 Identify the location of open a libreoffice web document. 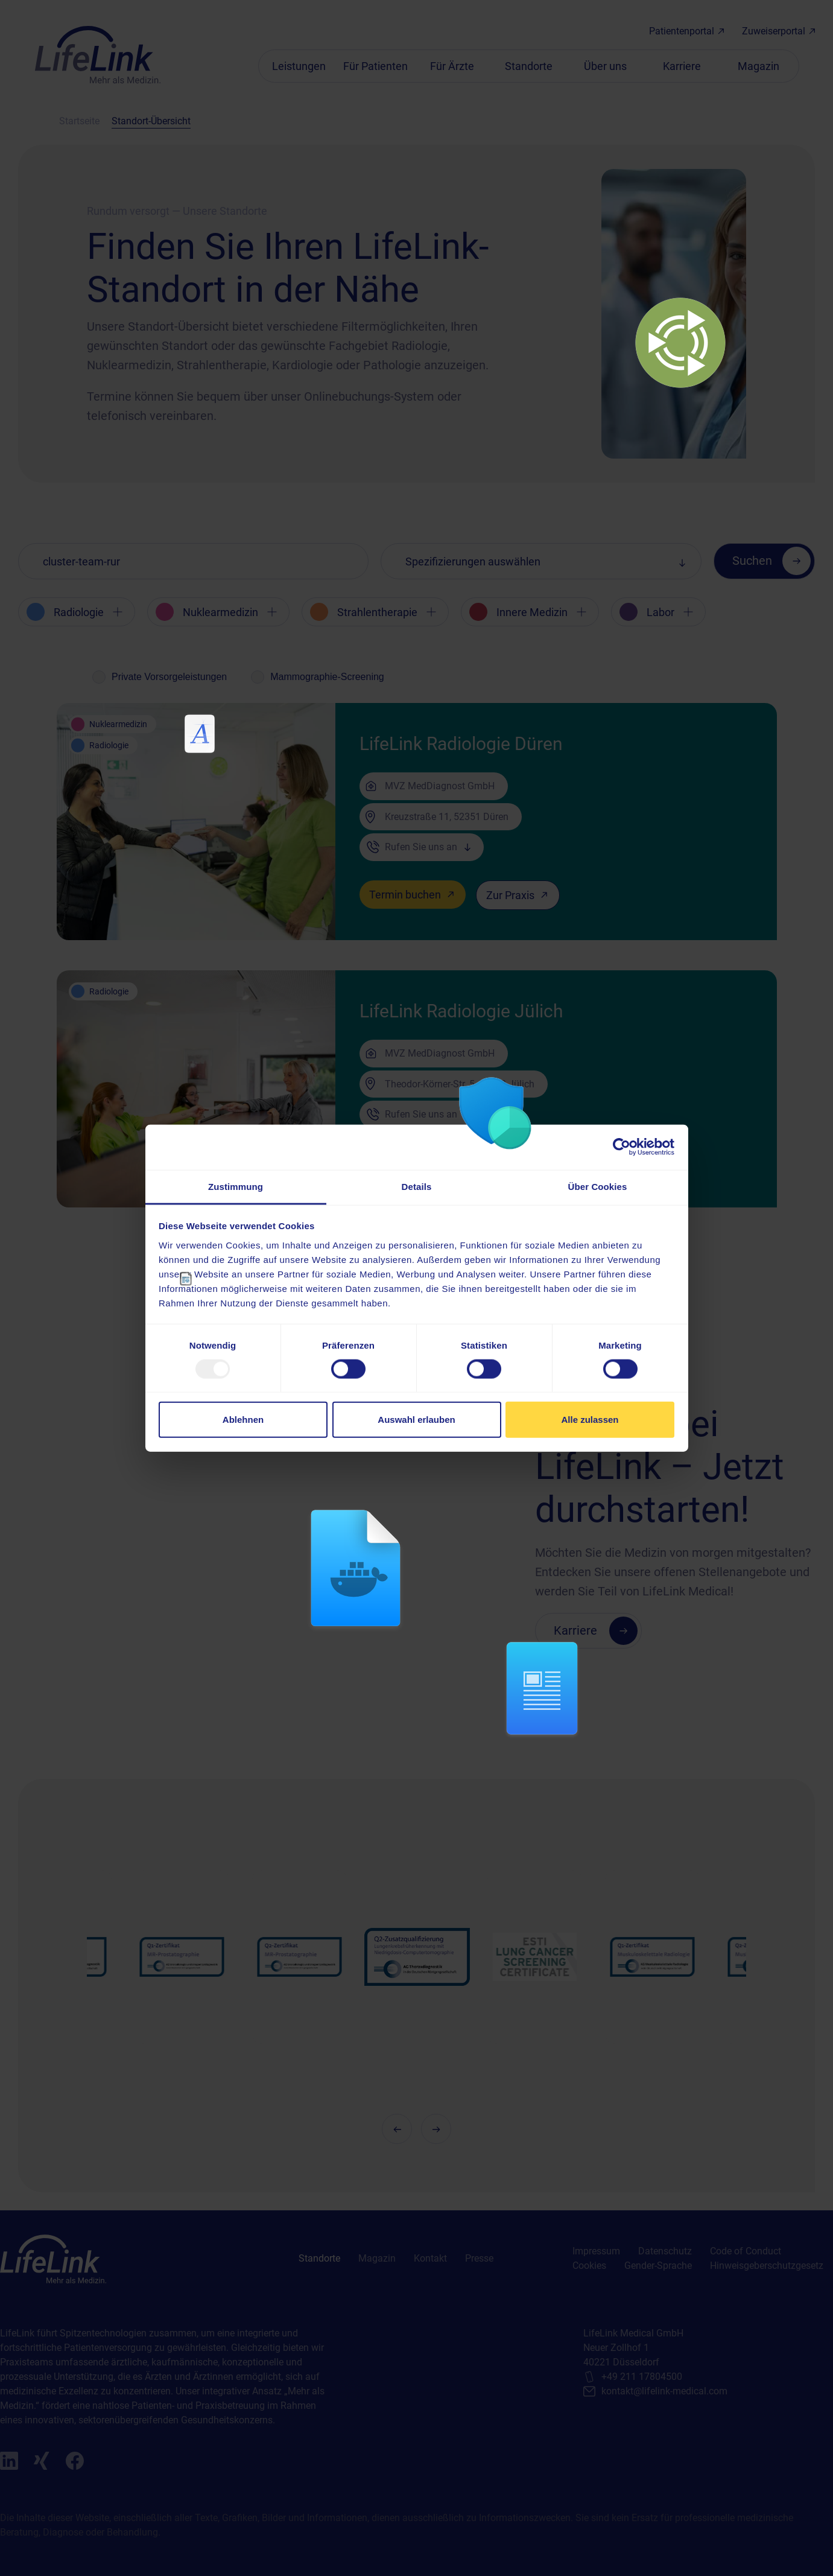
(186, 1279).